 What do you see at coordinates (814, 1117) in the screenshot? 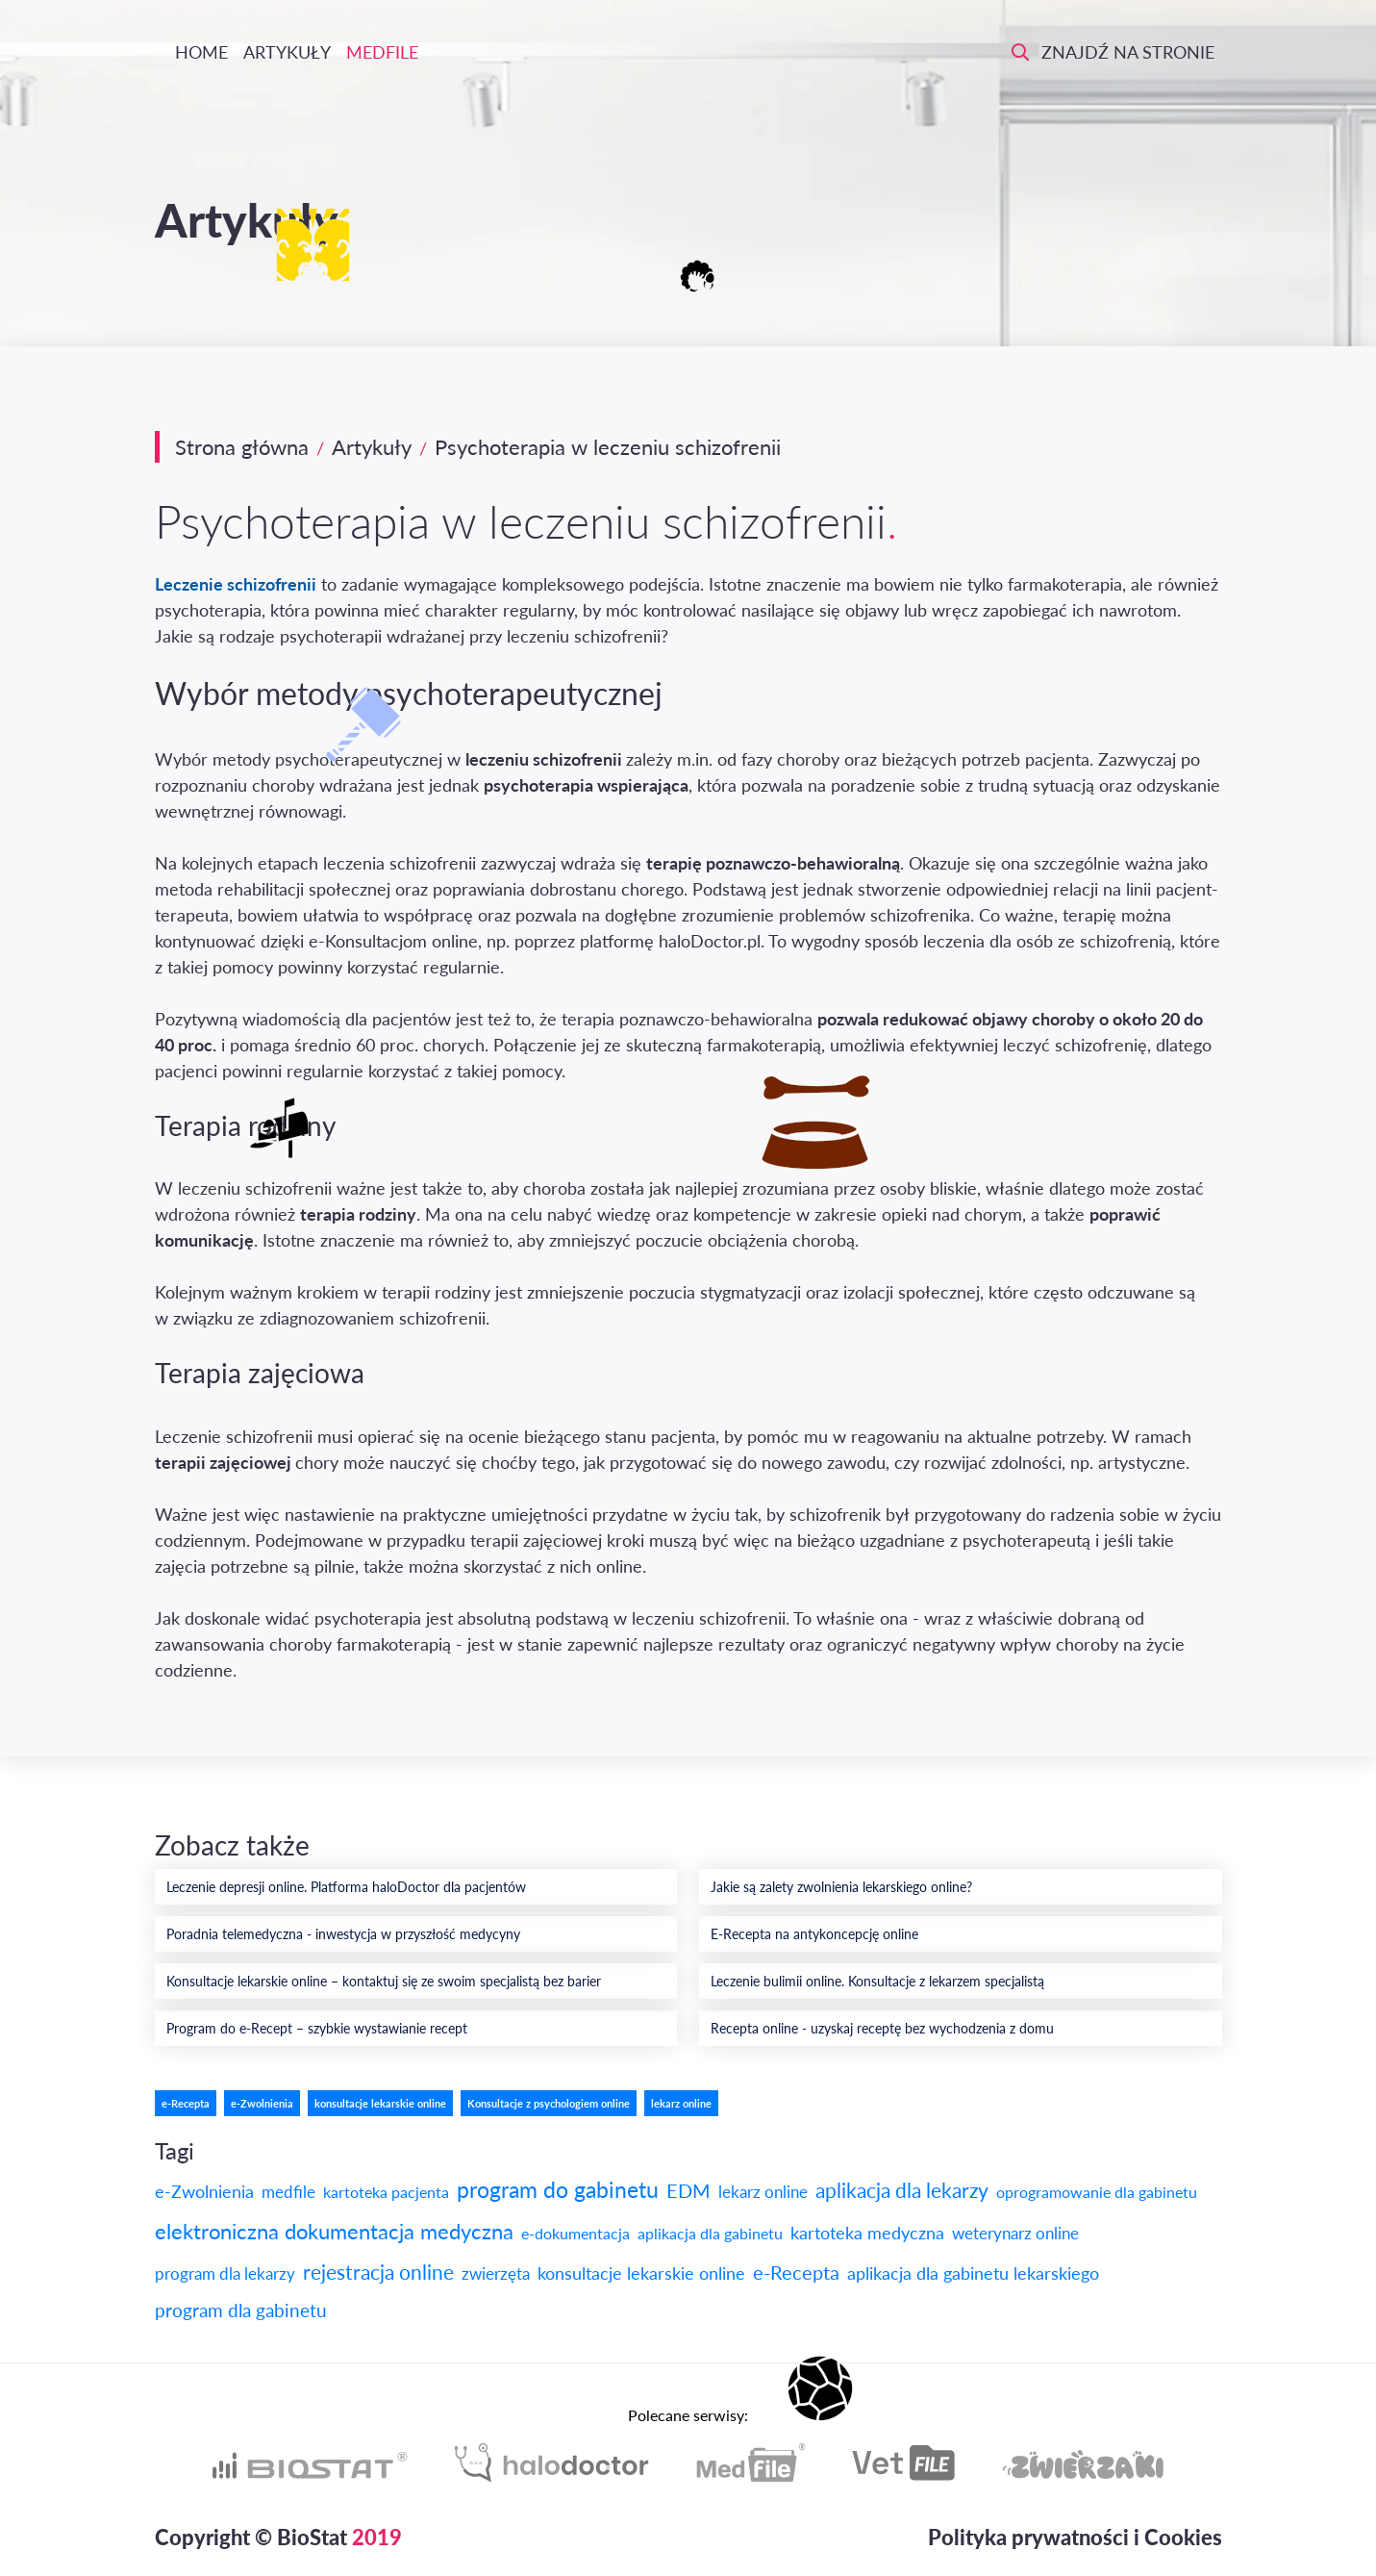
I see `access pet feeding schedule` at bounding box center [814, 1117].